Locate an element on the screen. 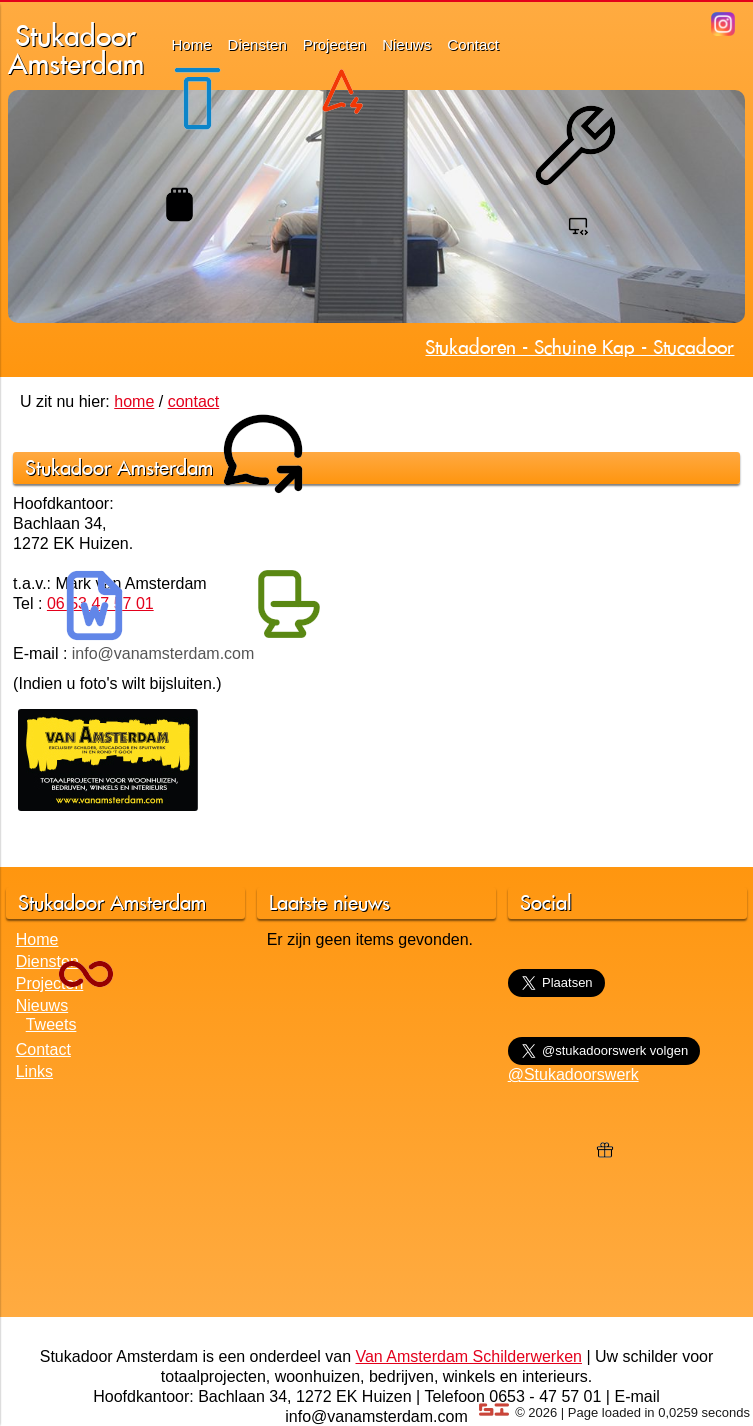  store or save items in a container is located at coordinates (179, 204).